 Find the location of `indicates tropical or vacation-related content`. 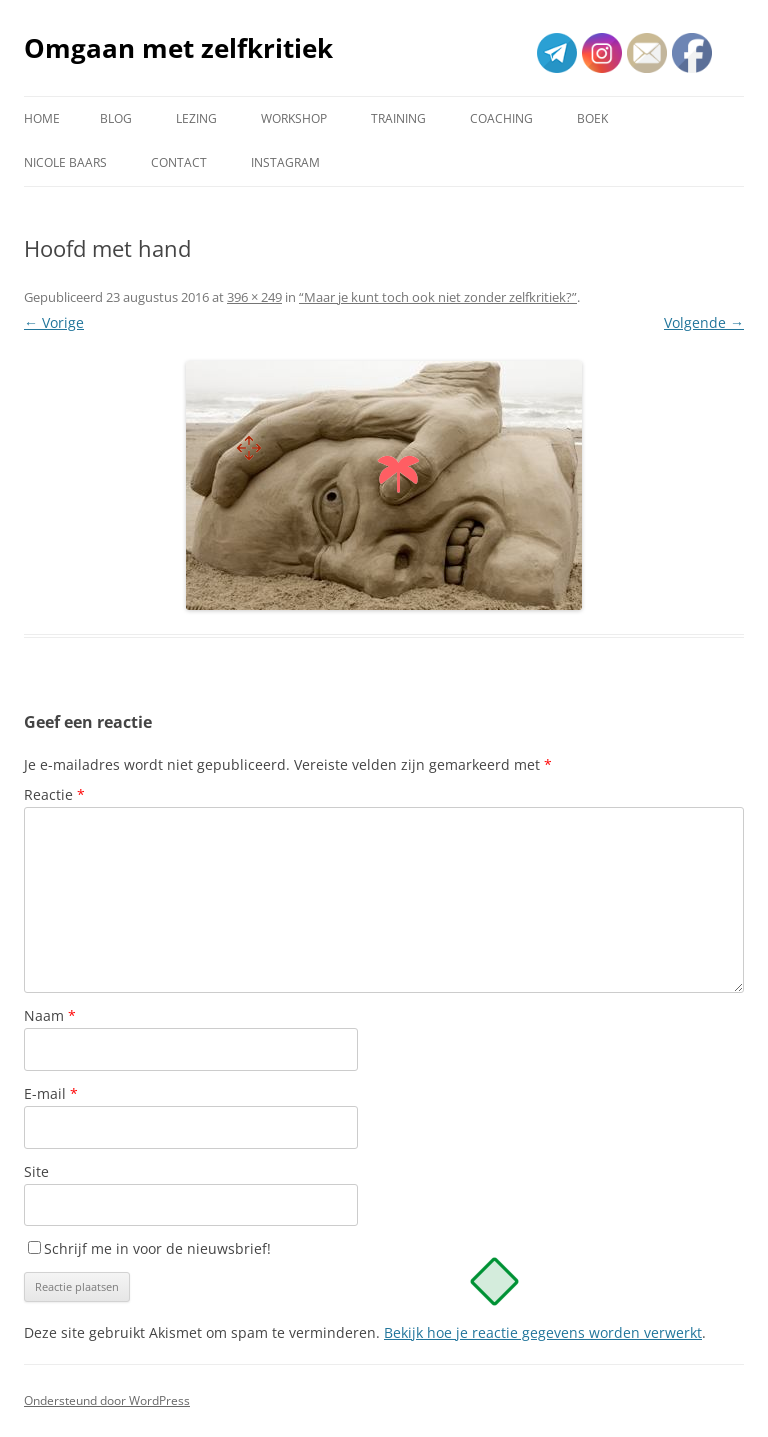

indicates tropical or vacation-related content is located at coordinates (398, 473).